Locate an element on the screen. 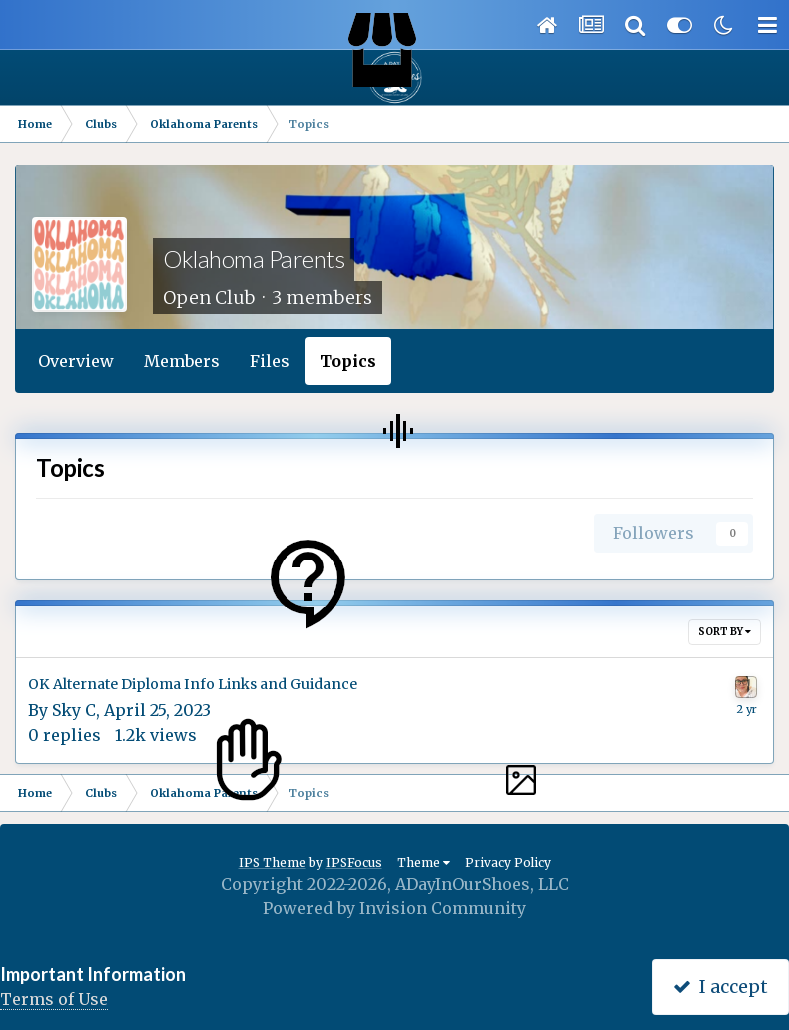  access audio equalizer settings is located at coordinates (398, 431).